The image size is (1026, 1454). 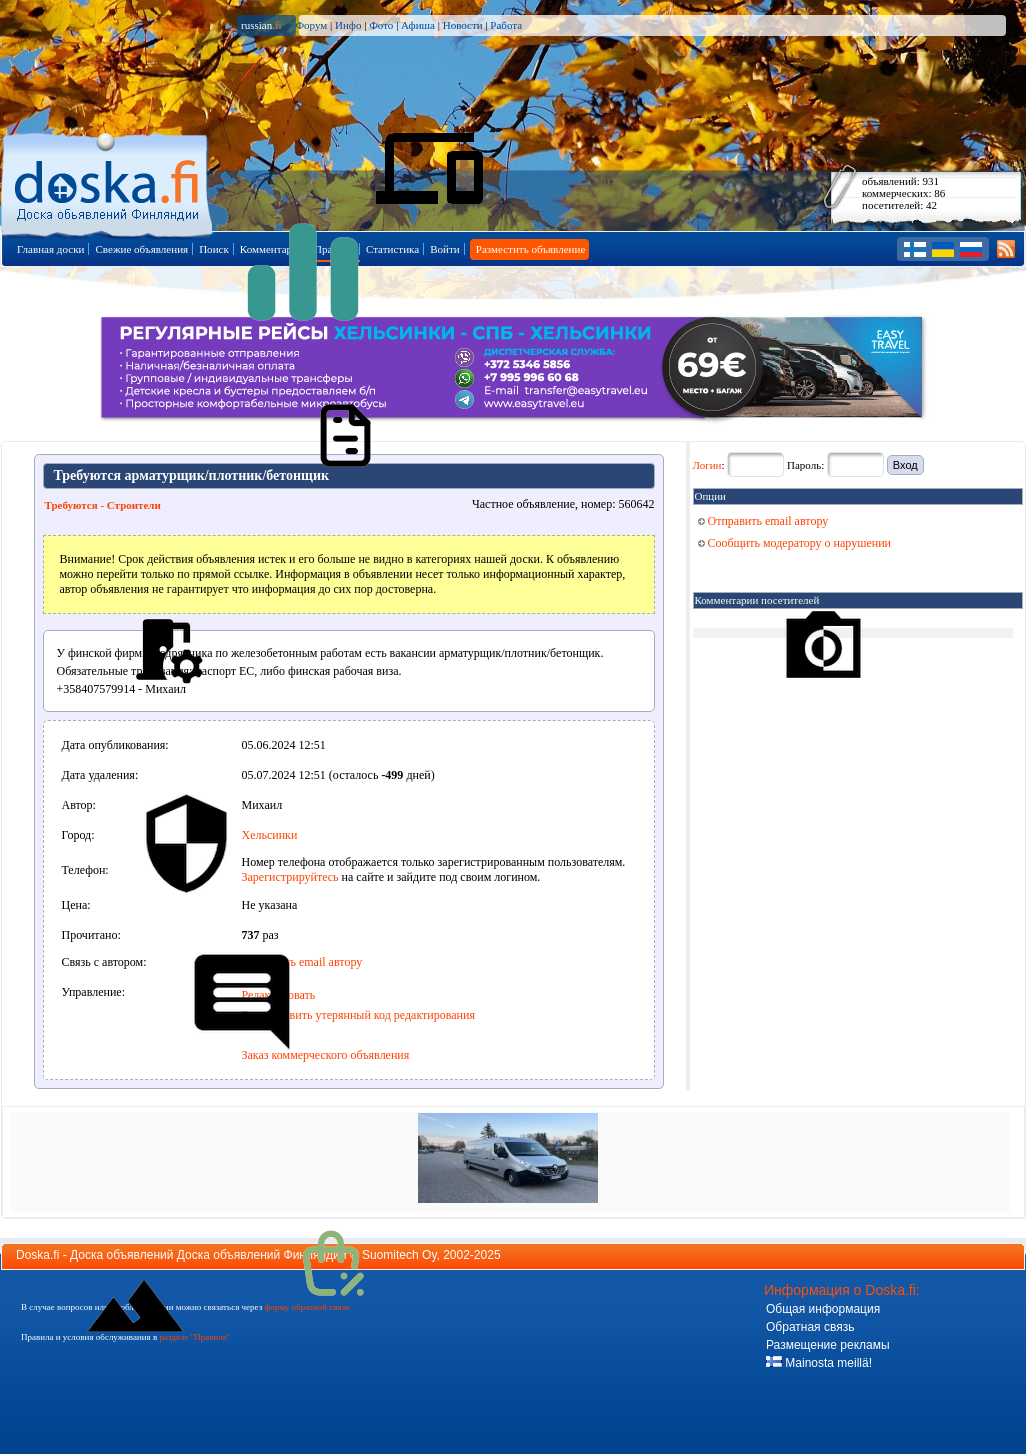 What do you see at coordinates (429, 168) in the screenshot?
I see `view connected devices` at bounding box center [429, 168].